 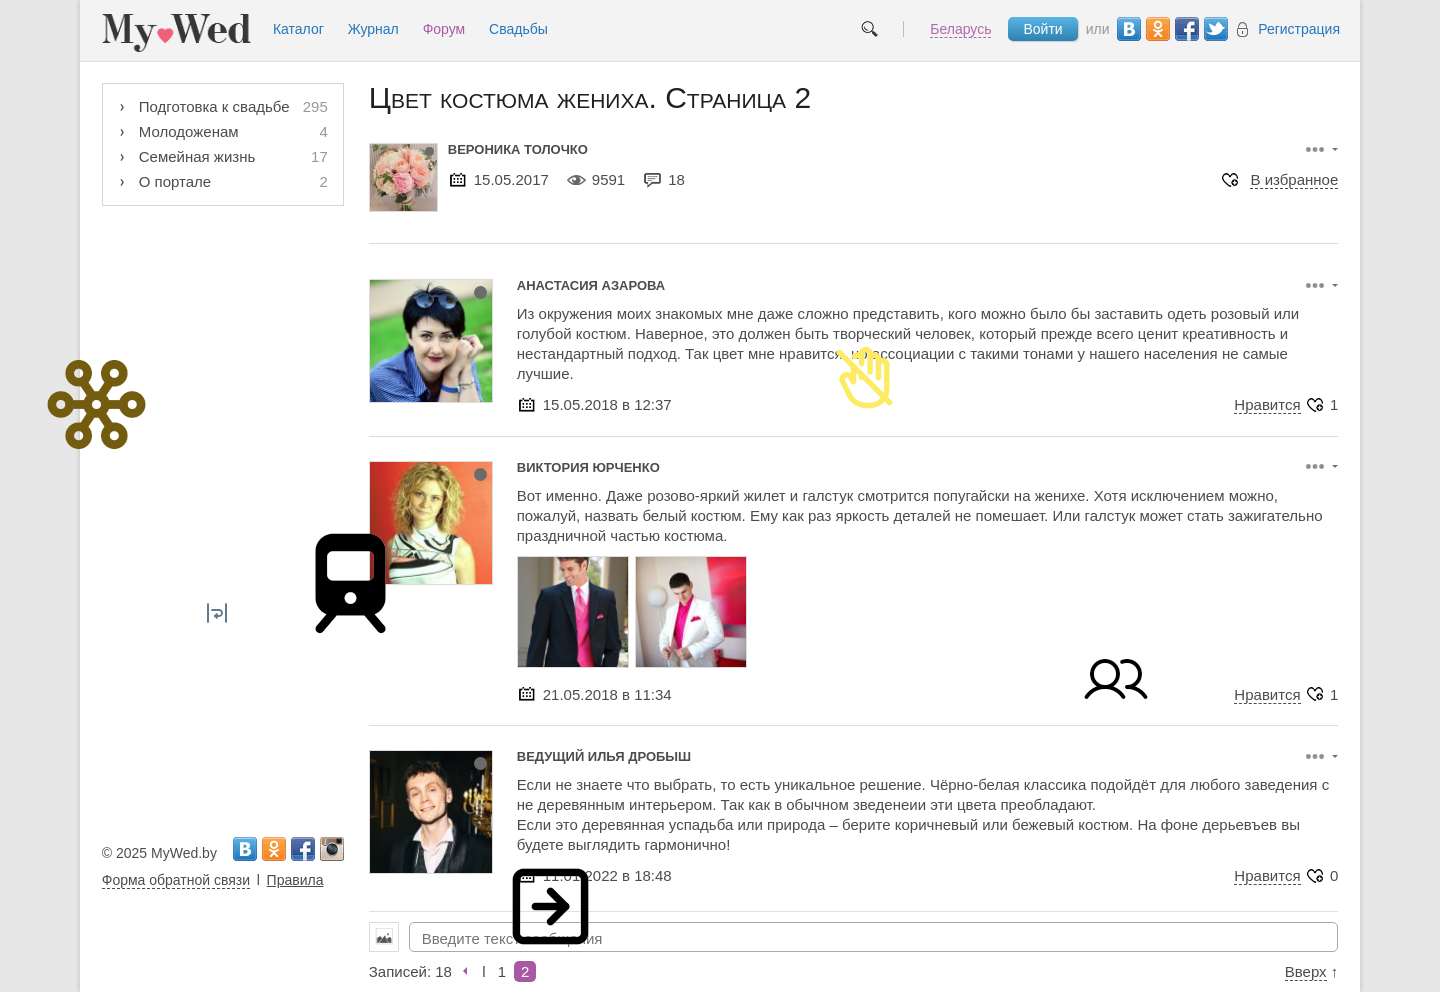 What do you see at coordinates (96, 404) in the screenshot?
I see `view star network topology` at bounding box center [96, 404].